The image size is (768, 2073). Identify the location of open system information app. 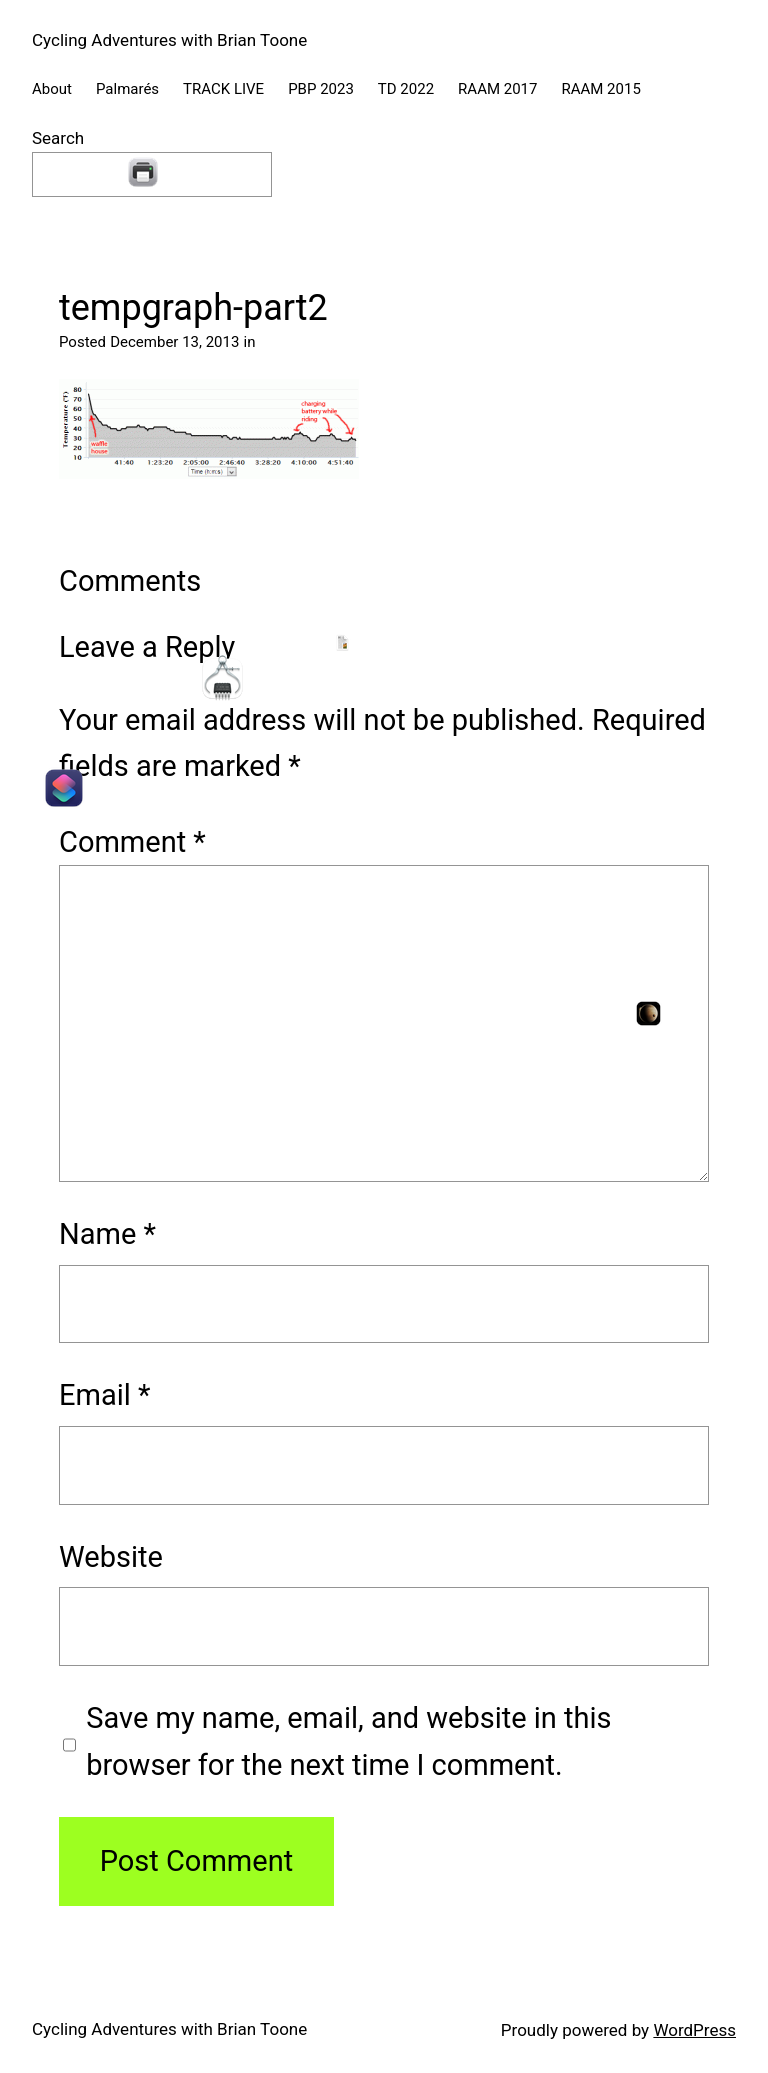
(222, 678).